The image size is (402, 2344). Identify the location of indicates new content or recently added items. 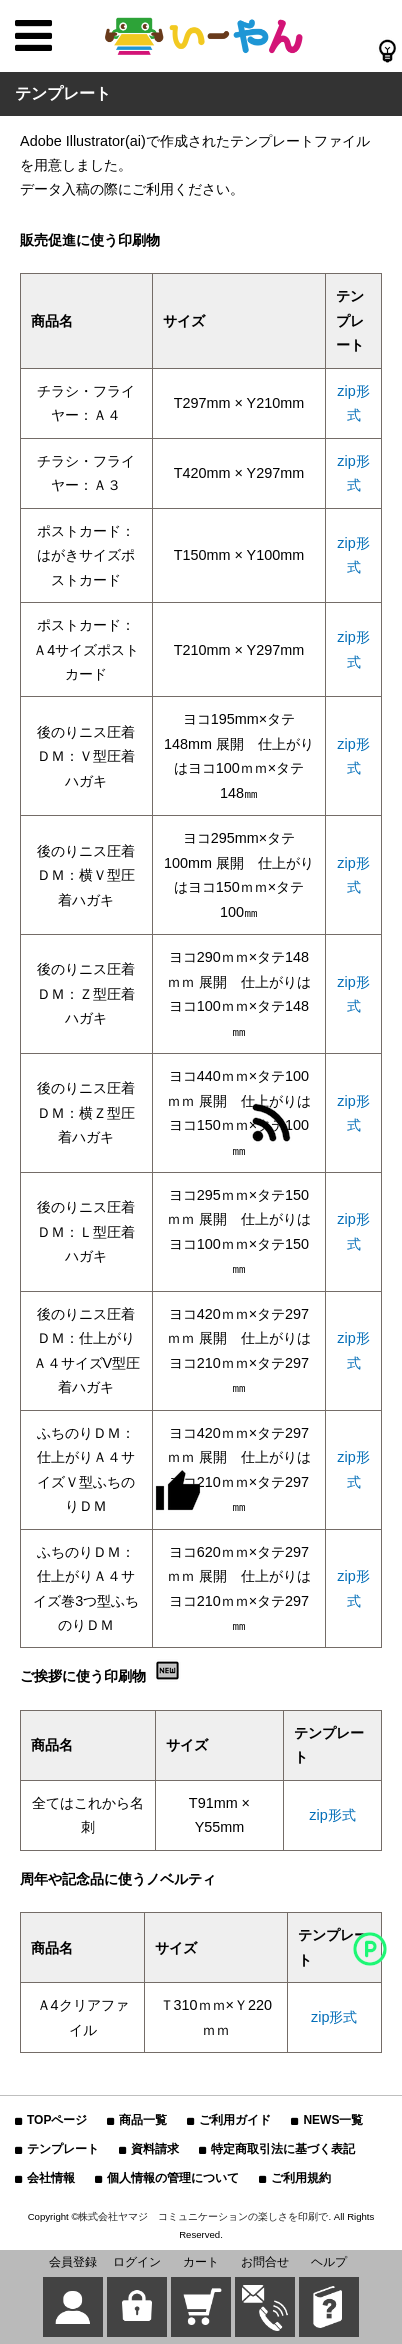
(167, 1670).